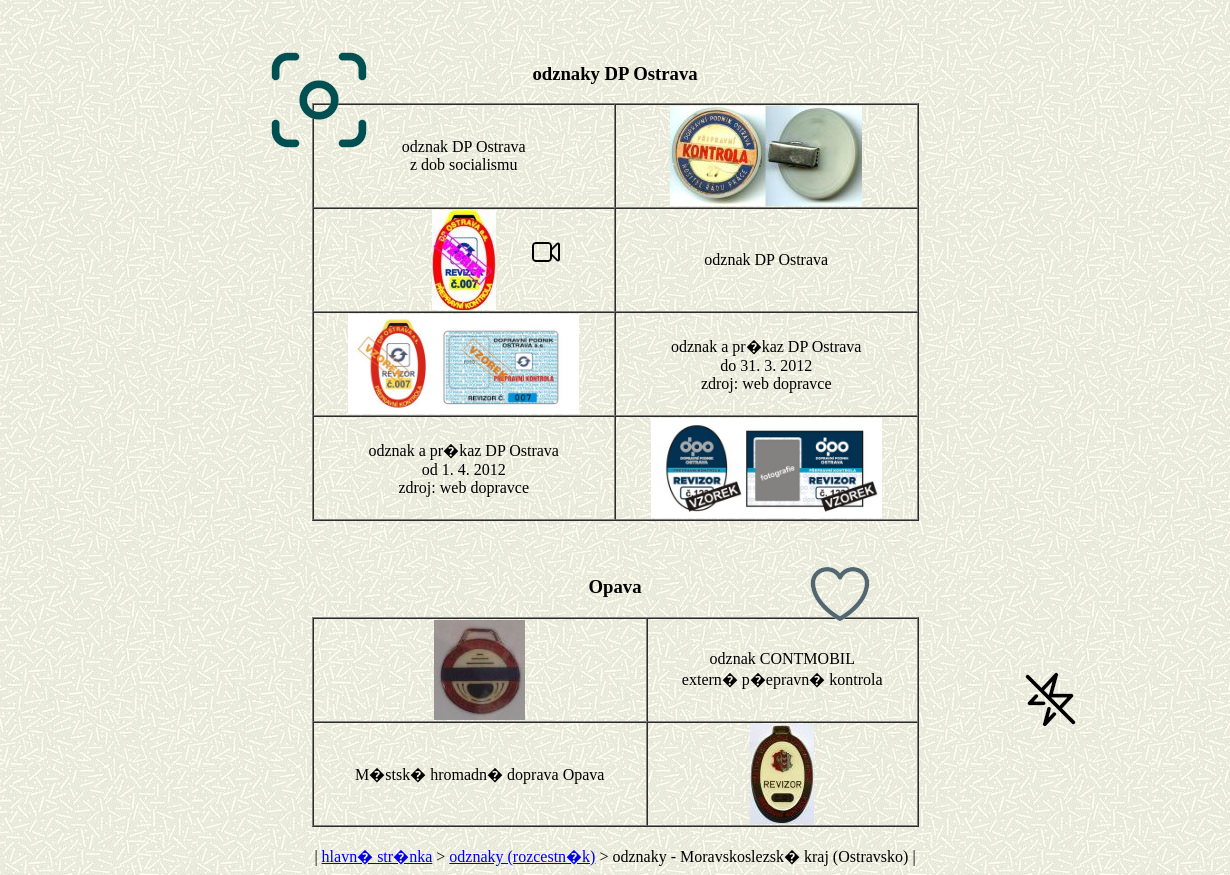 This screenshot has height=875, width=1230. What do you see at coordinates (319, 100) in the screenshot?
I see `activate camera focus or autofocus` at bounding box center [319, 100].